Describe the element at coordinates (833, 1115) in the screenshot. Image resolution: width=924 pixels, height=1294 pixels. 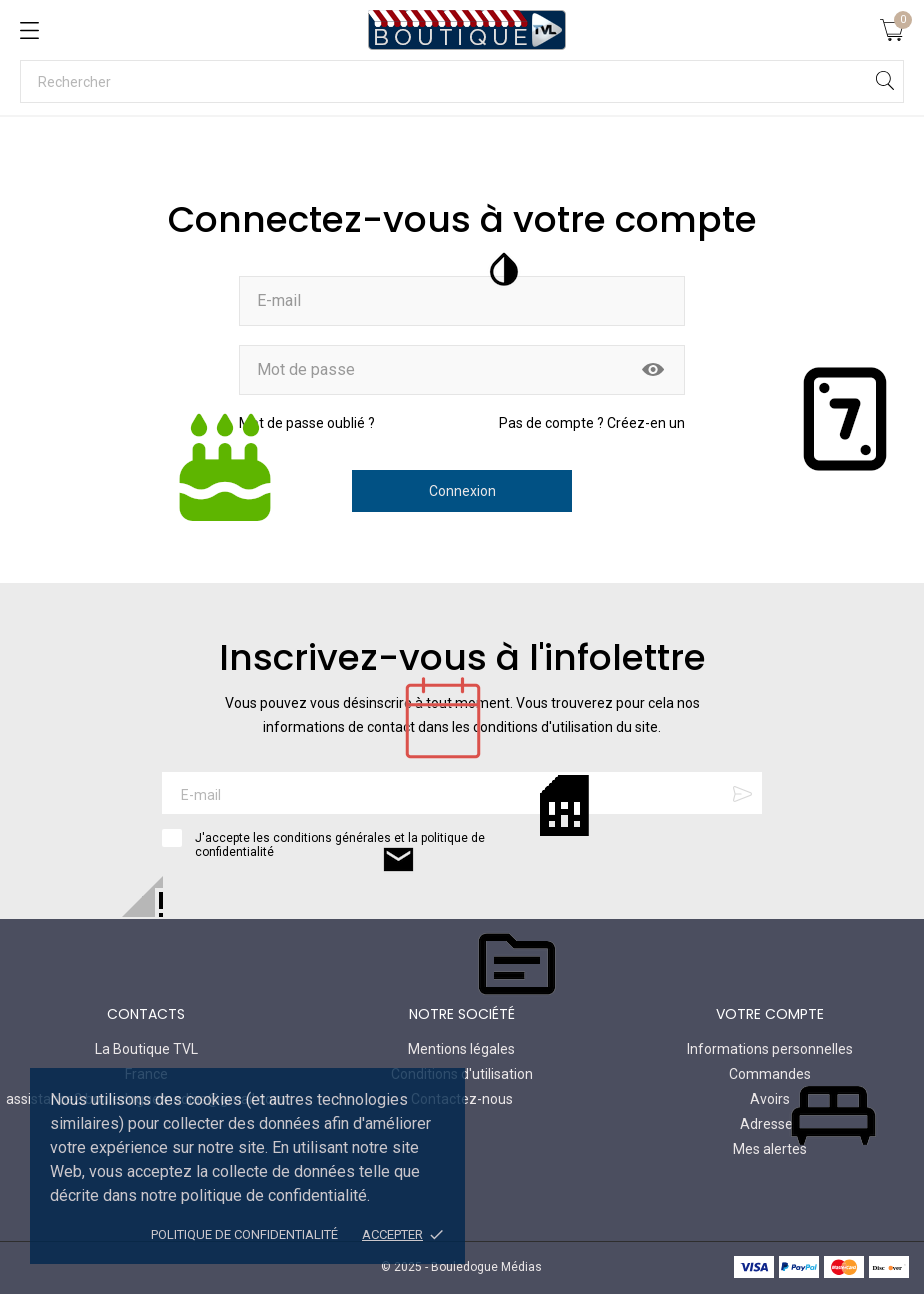
I see `view bedroom or sleeping accommodations` at that location.